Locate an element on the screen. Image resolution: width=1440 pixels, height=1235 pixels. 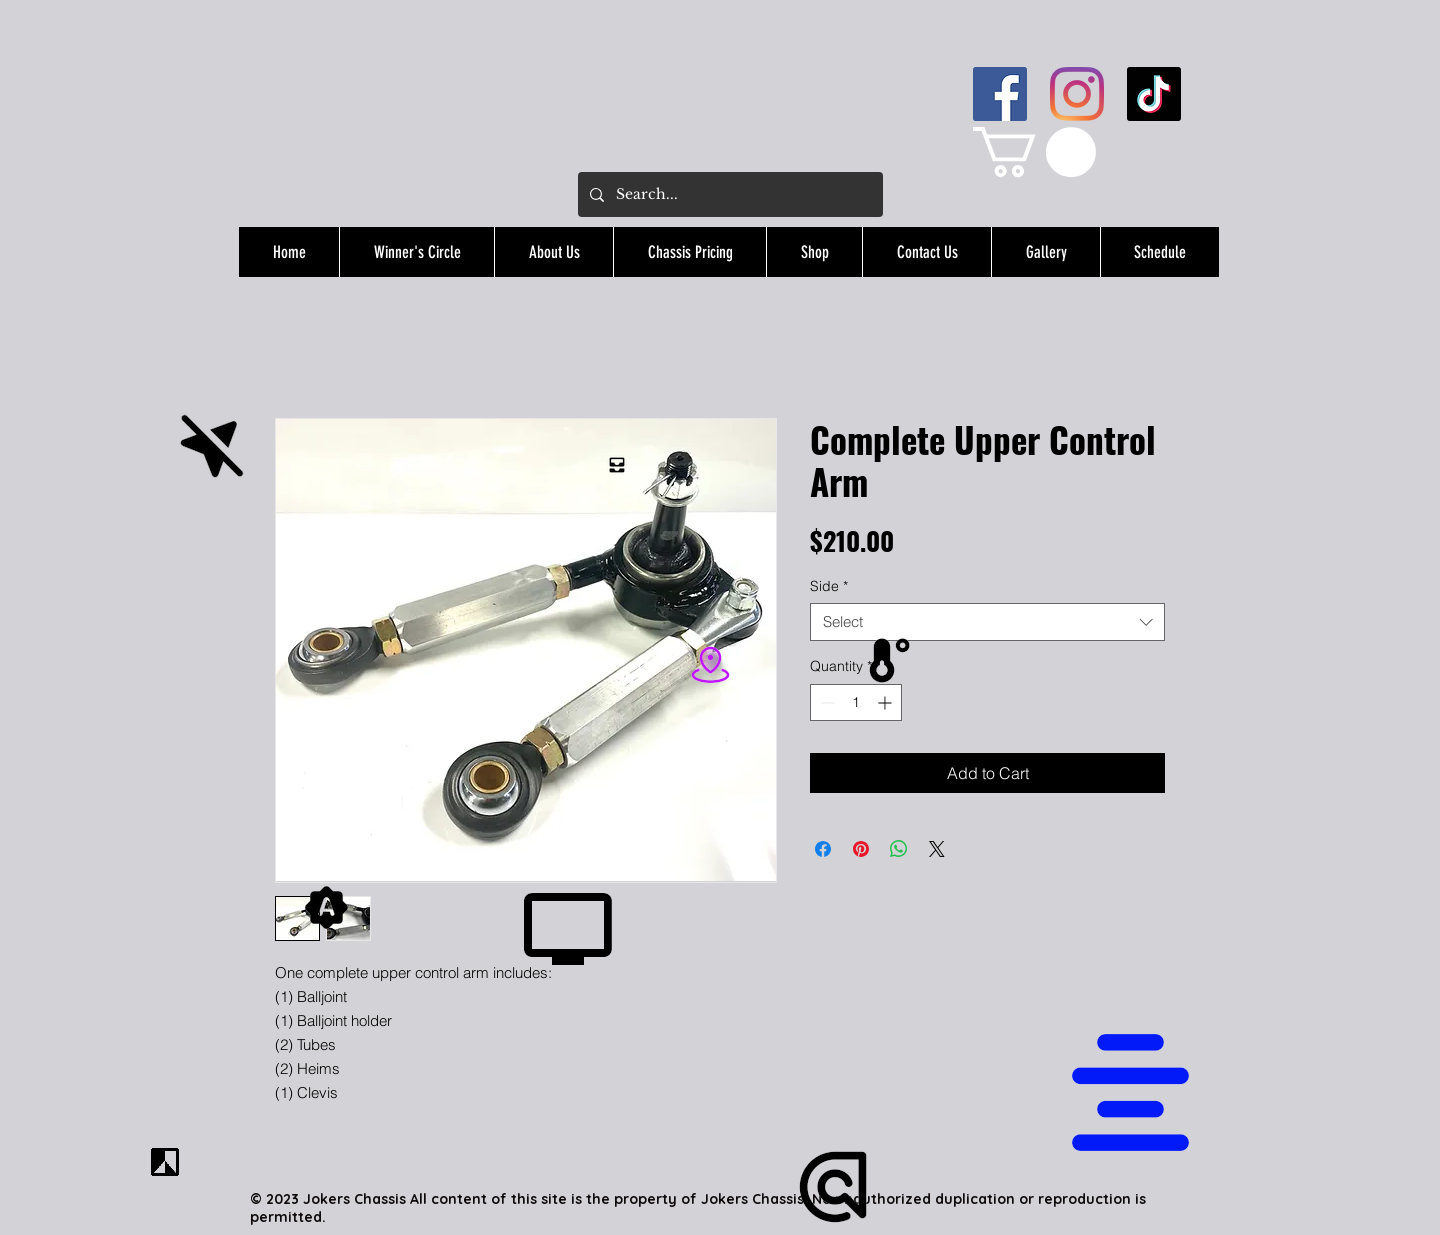
access personal video or media content is located at coordinates (568, 929).